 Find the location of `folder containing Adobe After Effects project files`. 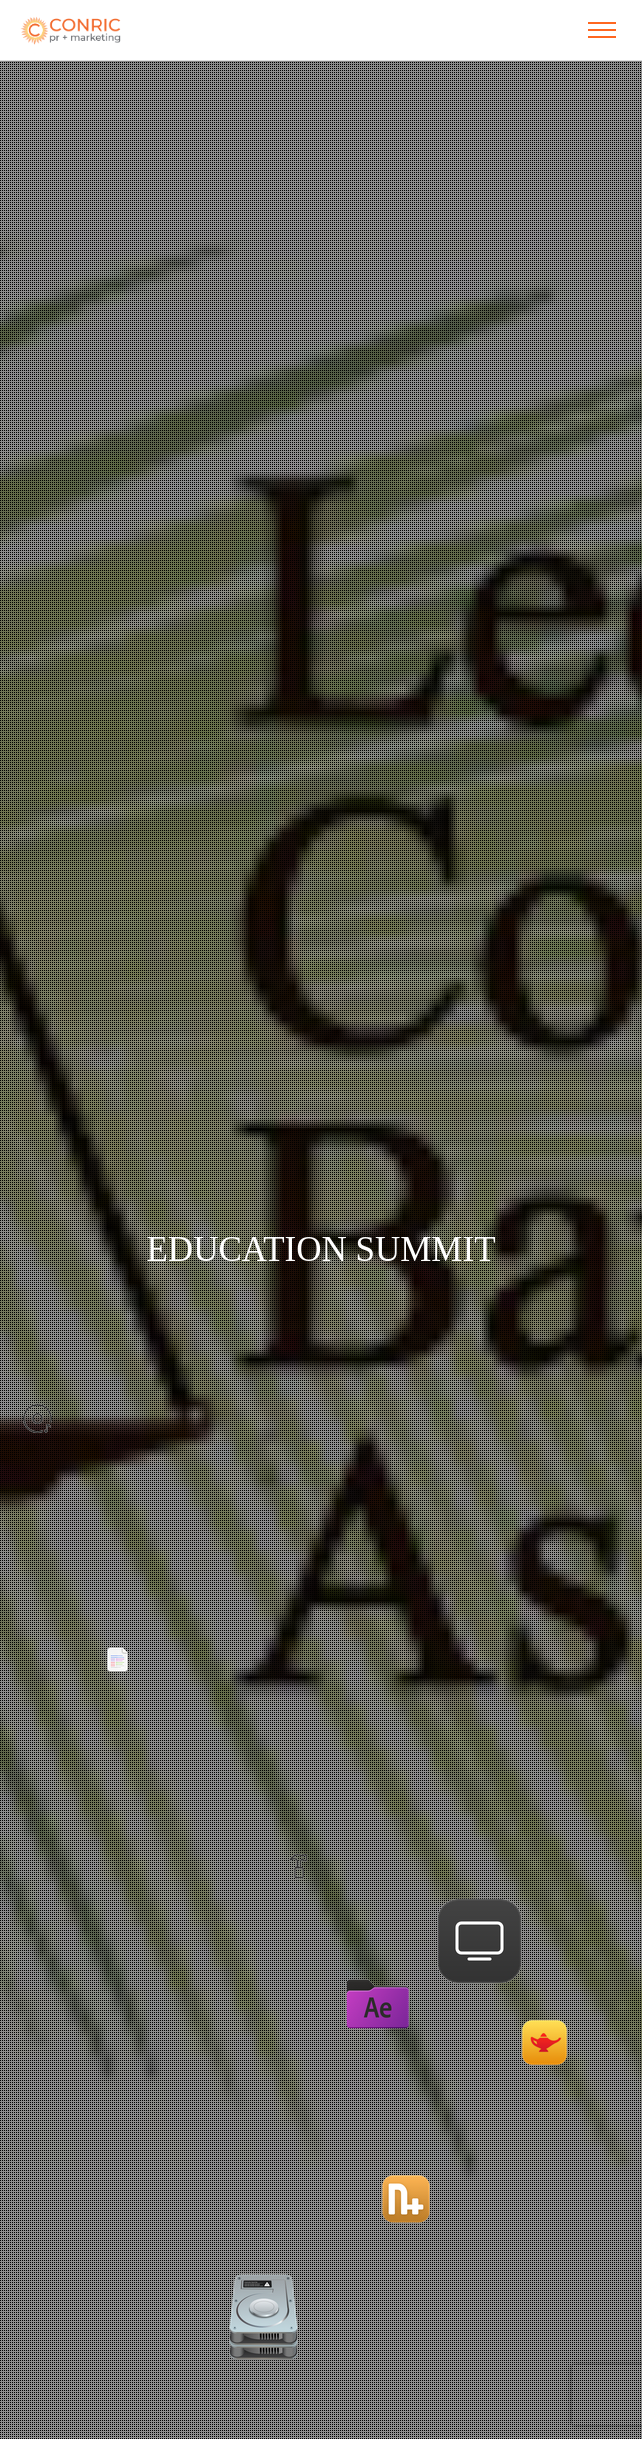

folder containing Adobe After Effects project files is located at coordinates (377, 2005).